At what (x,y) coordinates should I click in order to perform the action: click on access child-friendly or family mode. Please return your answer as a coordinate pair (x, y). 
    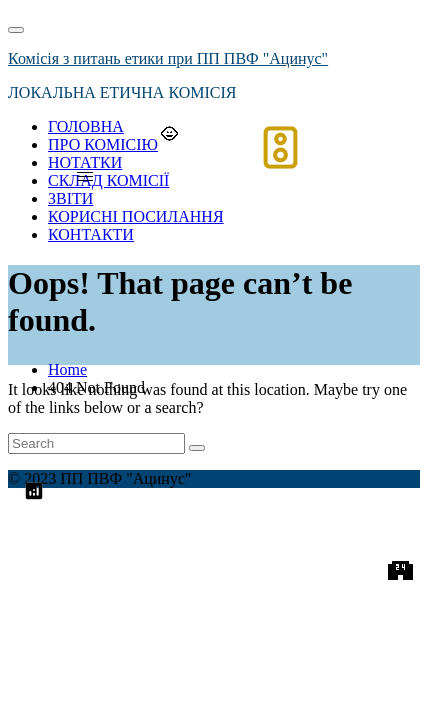
    Looking at the image, I should click on (169, 133).